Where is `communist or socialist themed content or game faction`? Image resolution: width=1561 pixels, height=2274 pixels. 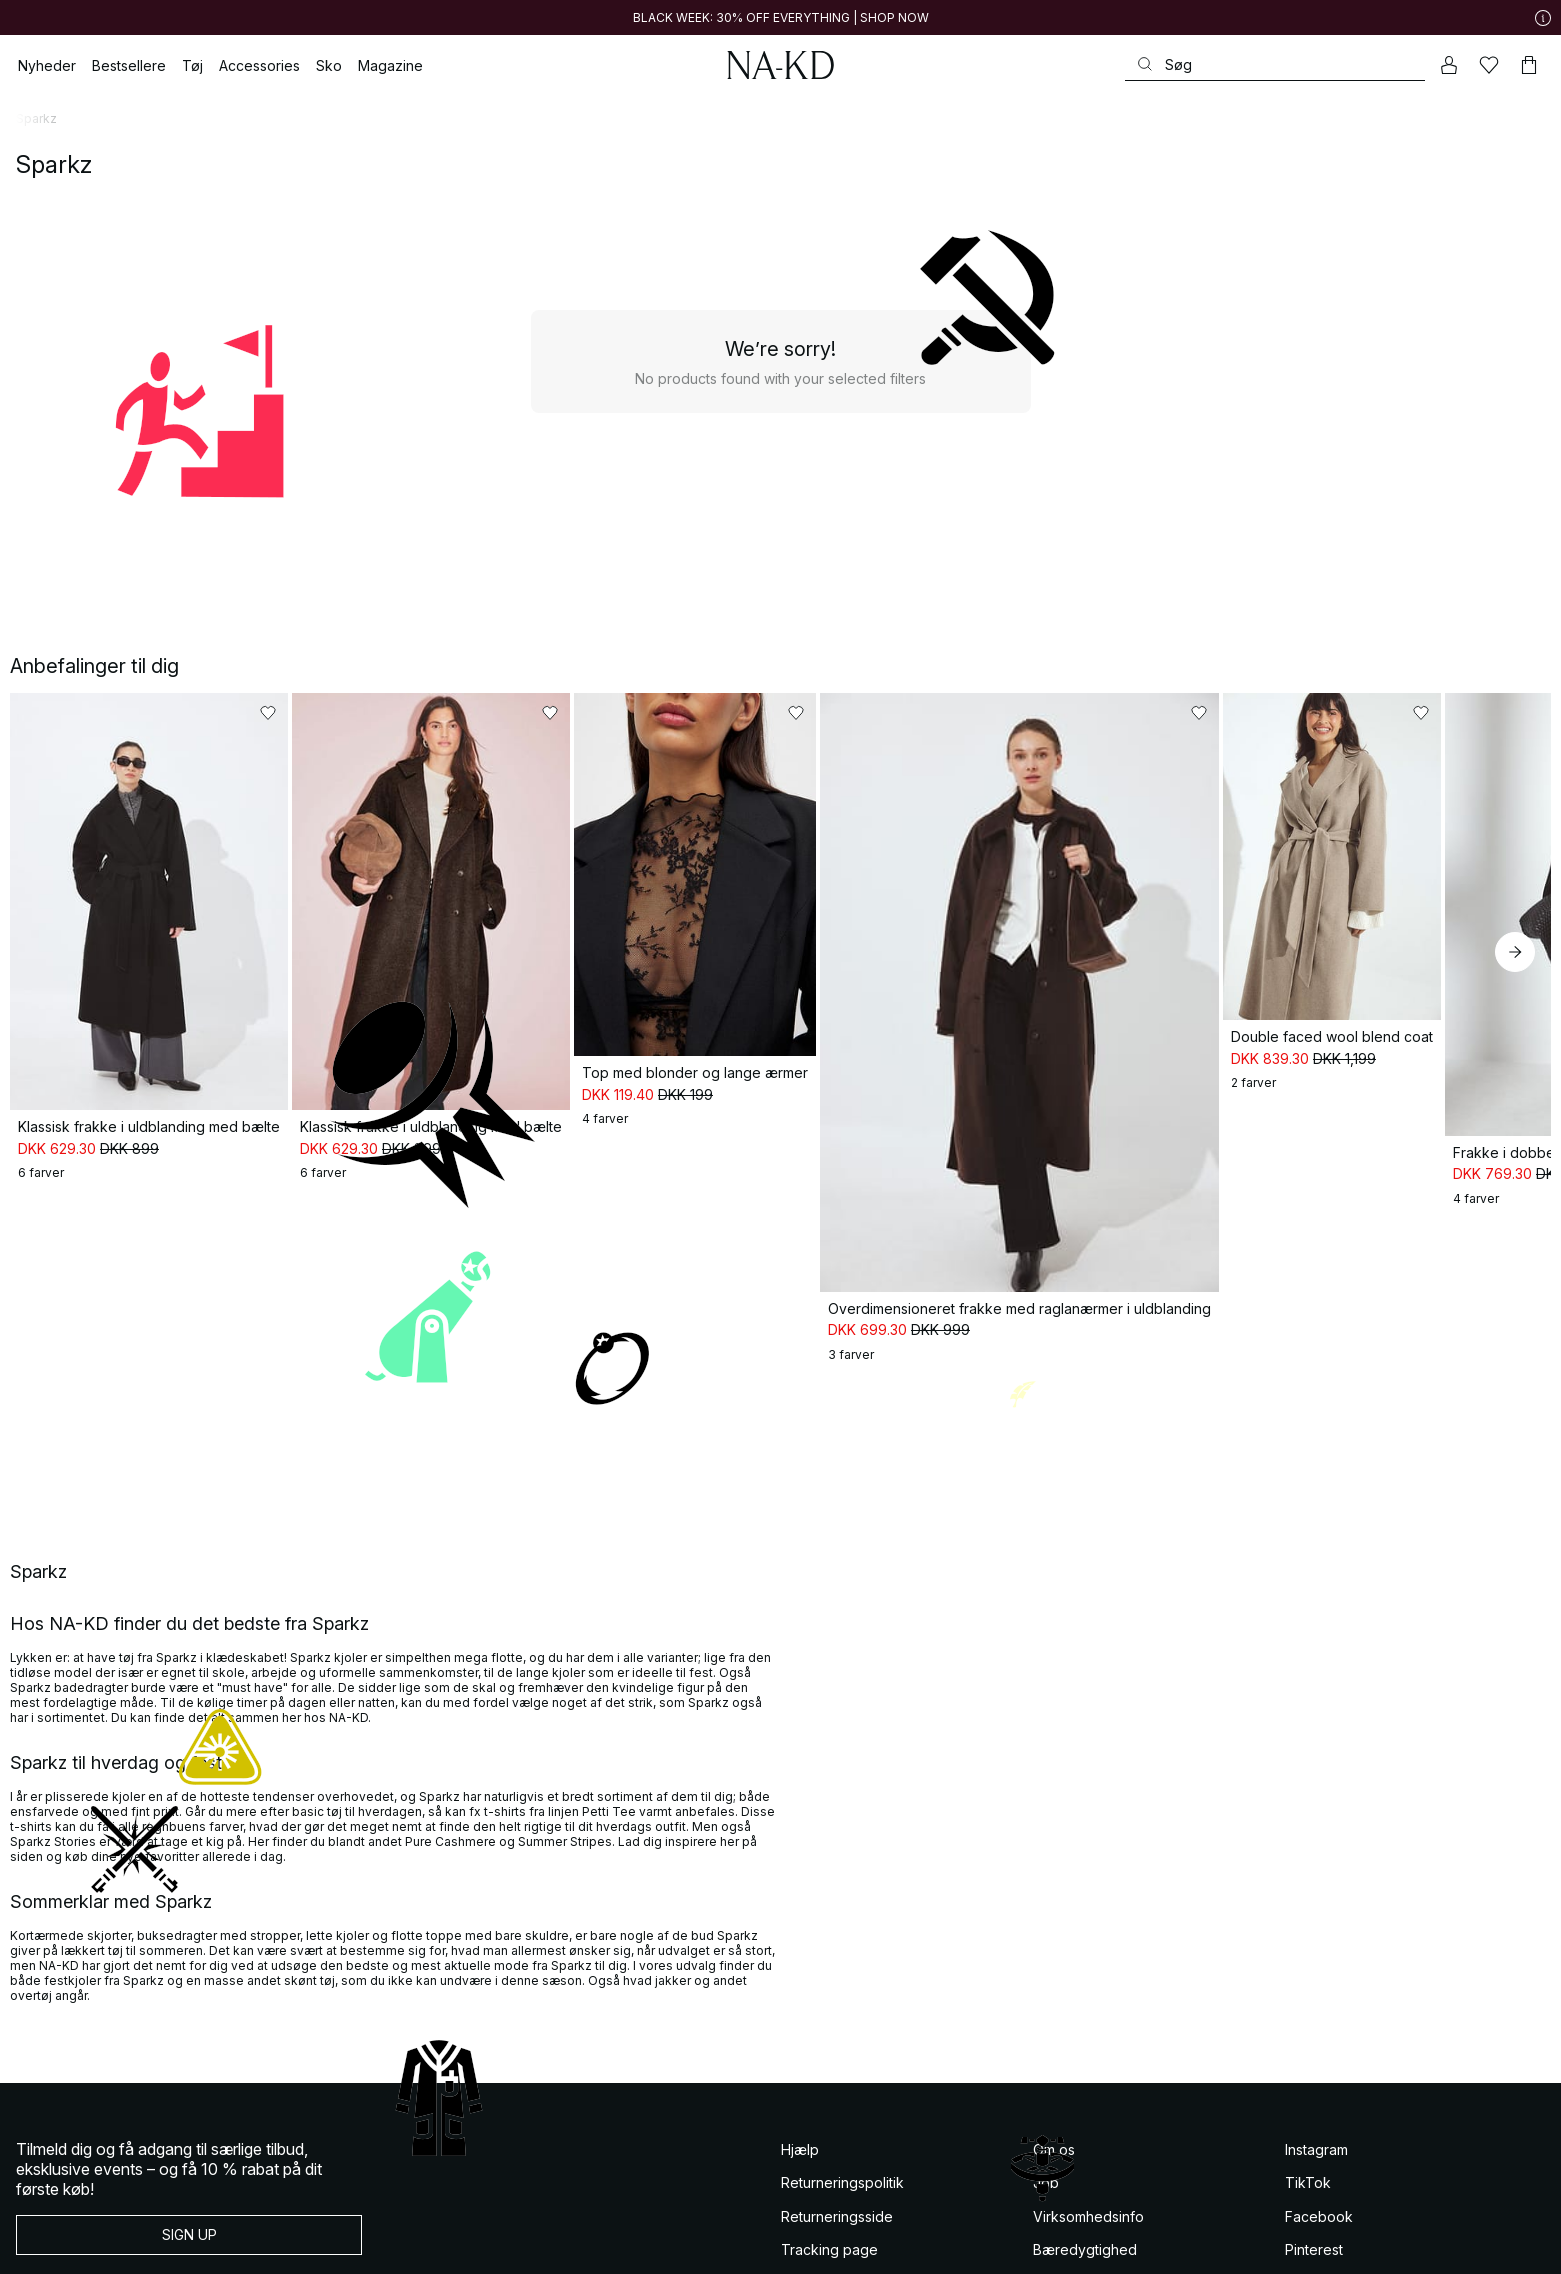 communist or socialist themed content or game faction is located at coordinates (987, 297).